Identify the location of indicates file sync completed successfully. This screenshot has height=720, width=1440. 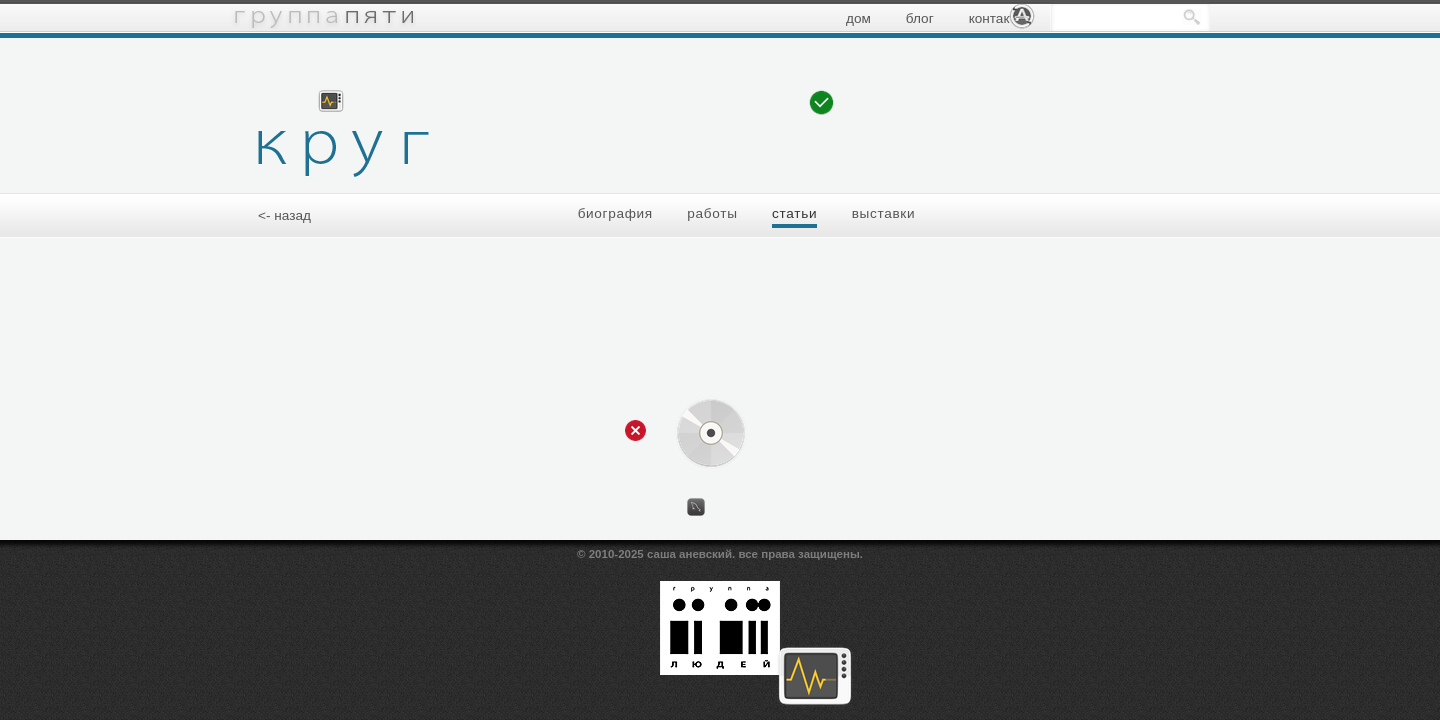
(821, 102).